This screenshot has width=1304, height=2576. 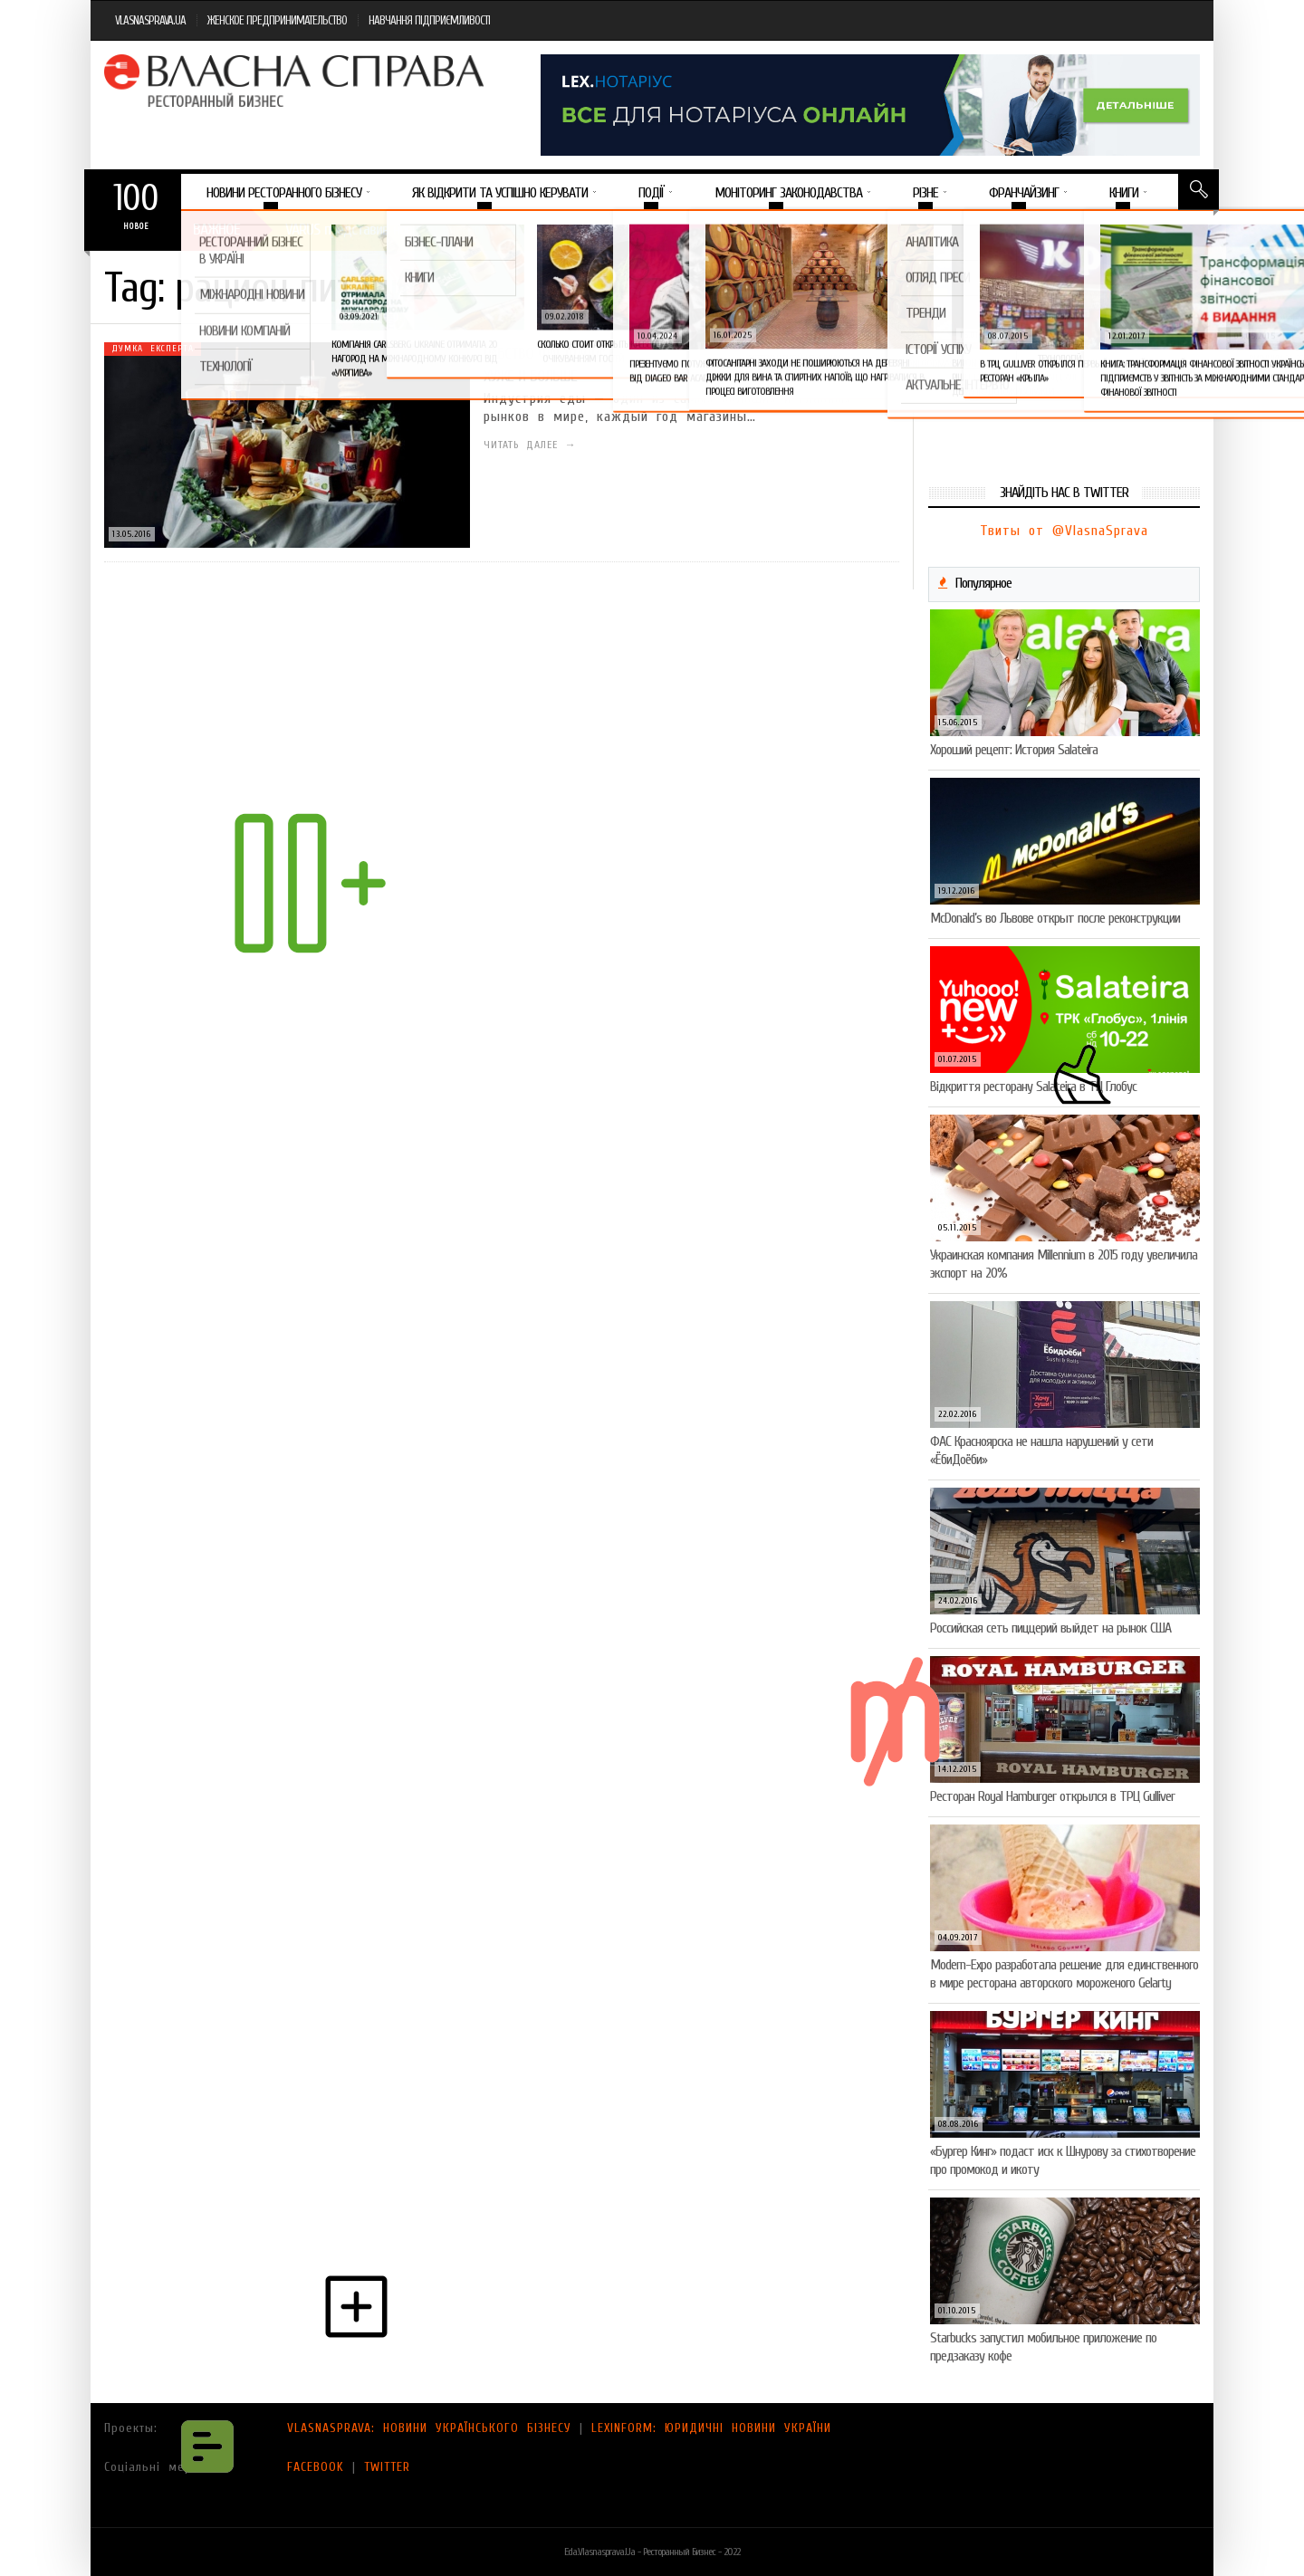 I want to click on add a new column to the right, so click(x=298, y=883).